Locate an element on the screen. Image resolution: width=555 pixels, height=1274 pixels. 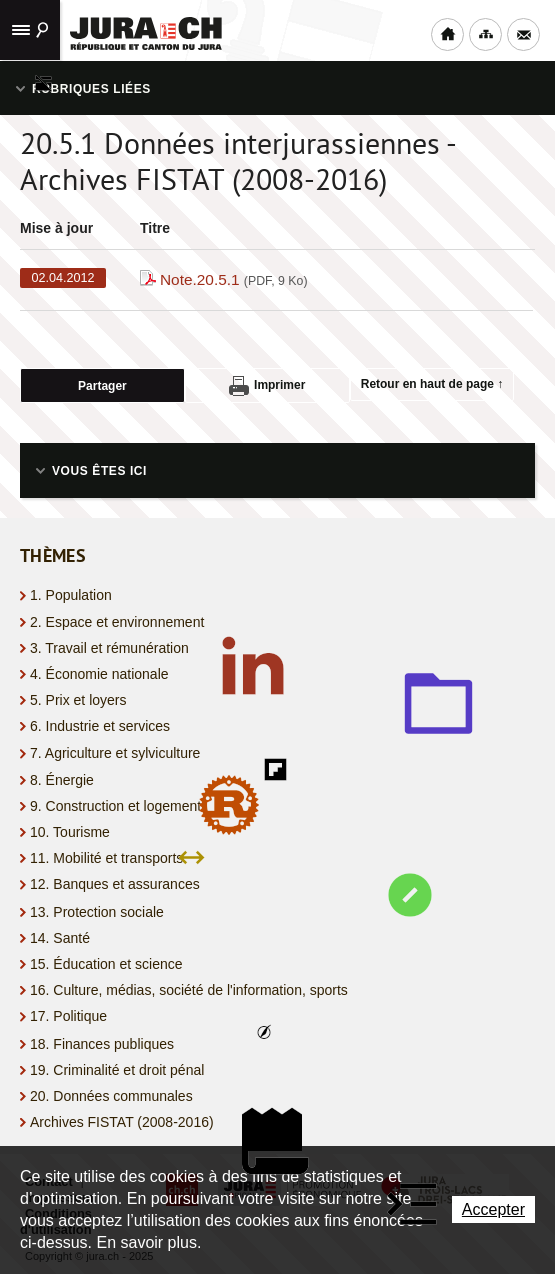
view purchase receipt or transaction history is located at coordinates (272, 1141).